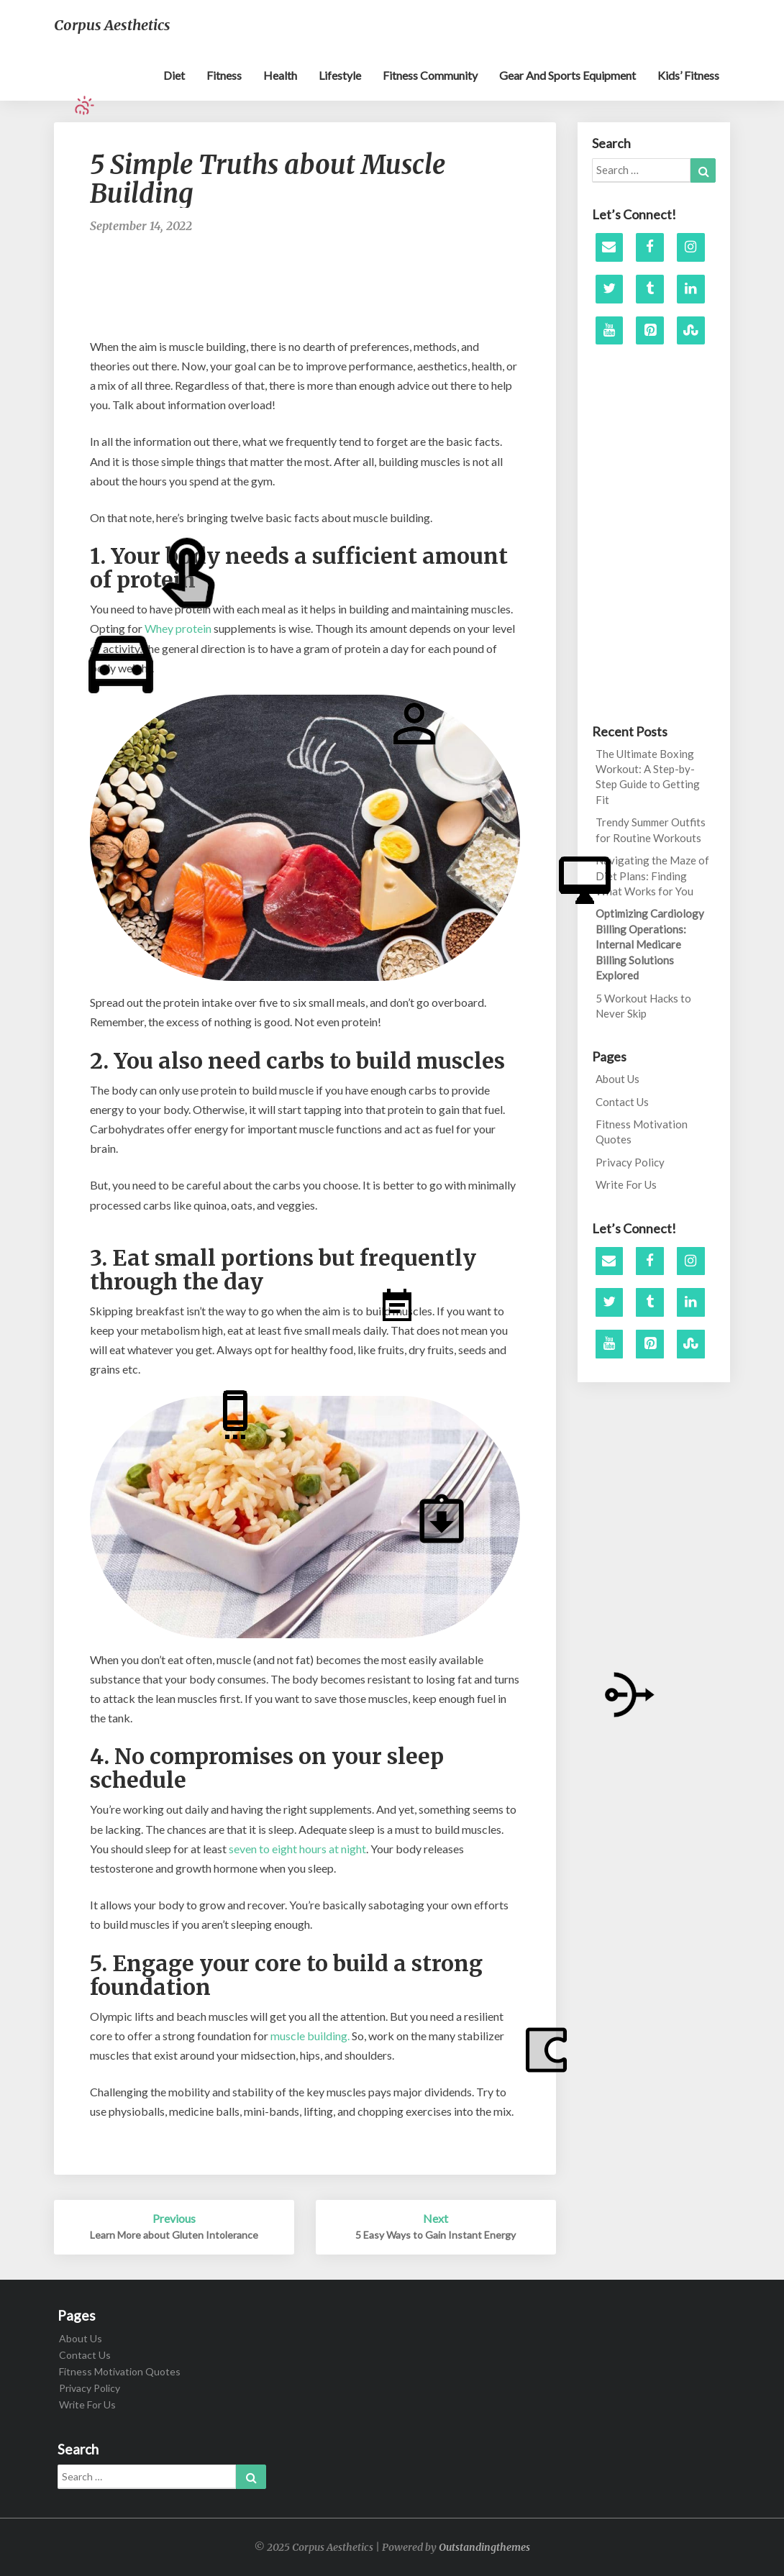 Image resolution: width=784 pixels, height=2576 pixels. I want to click on download or receive an assignment, so click(442, 1521).